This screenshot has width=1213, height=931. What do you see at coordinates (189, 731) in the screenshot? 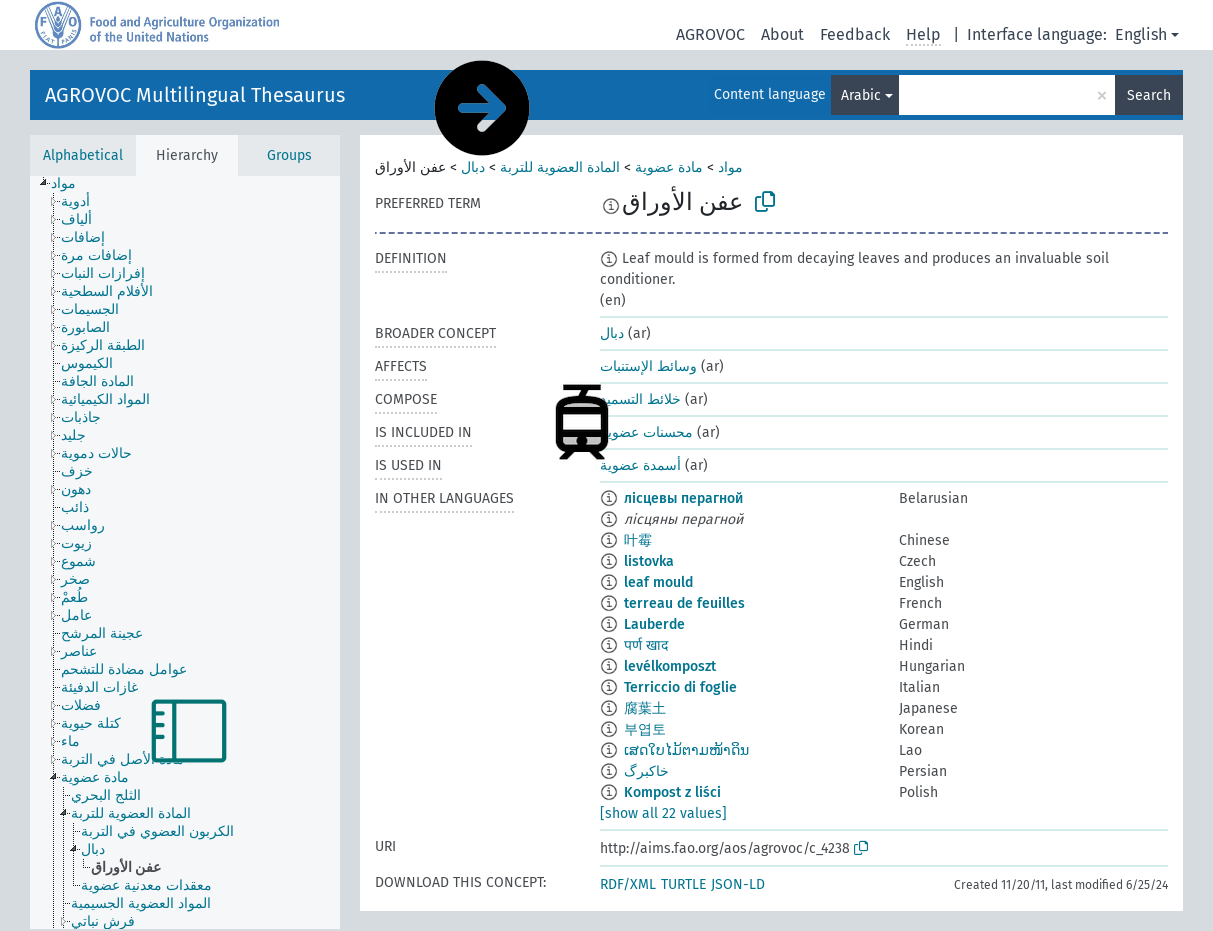
I see `toggle sidebar navigation panel` at bounding box center [189, 731].